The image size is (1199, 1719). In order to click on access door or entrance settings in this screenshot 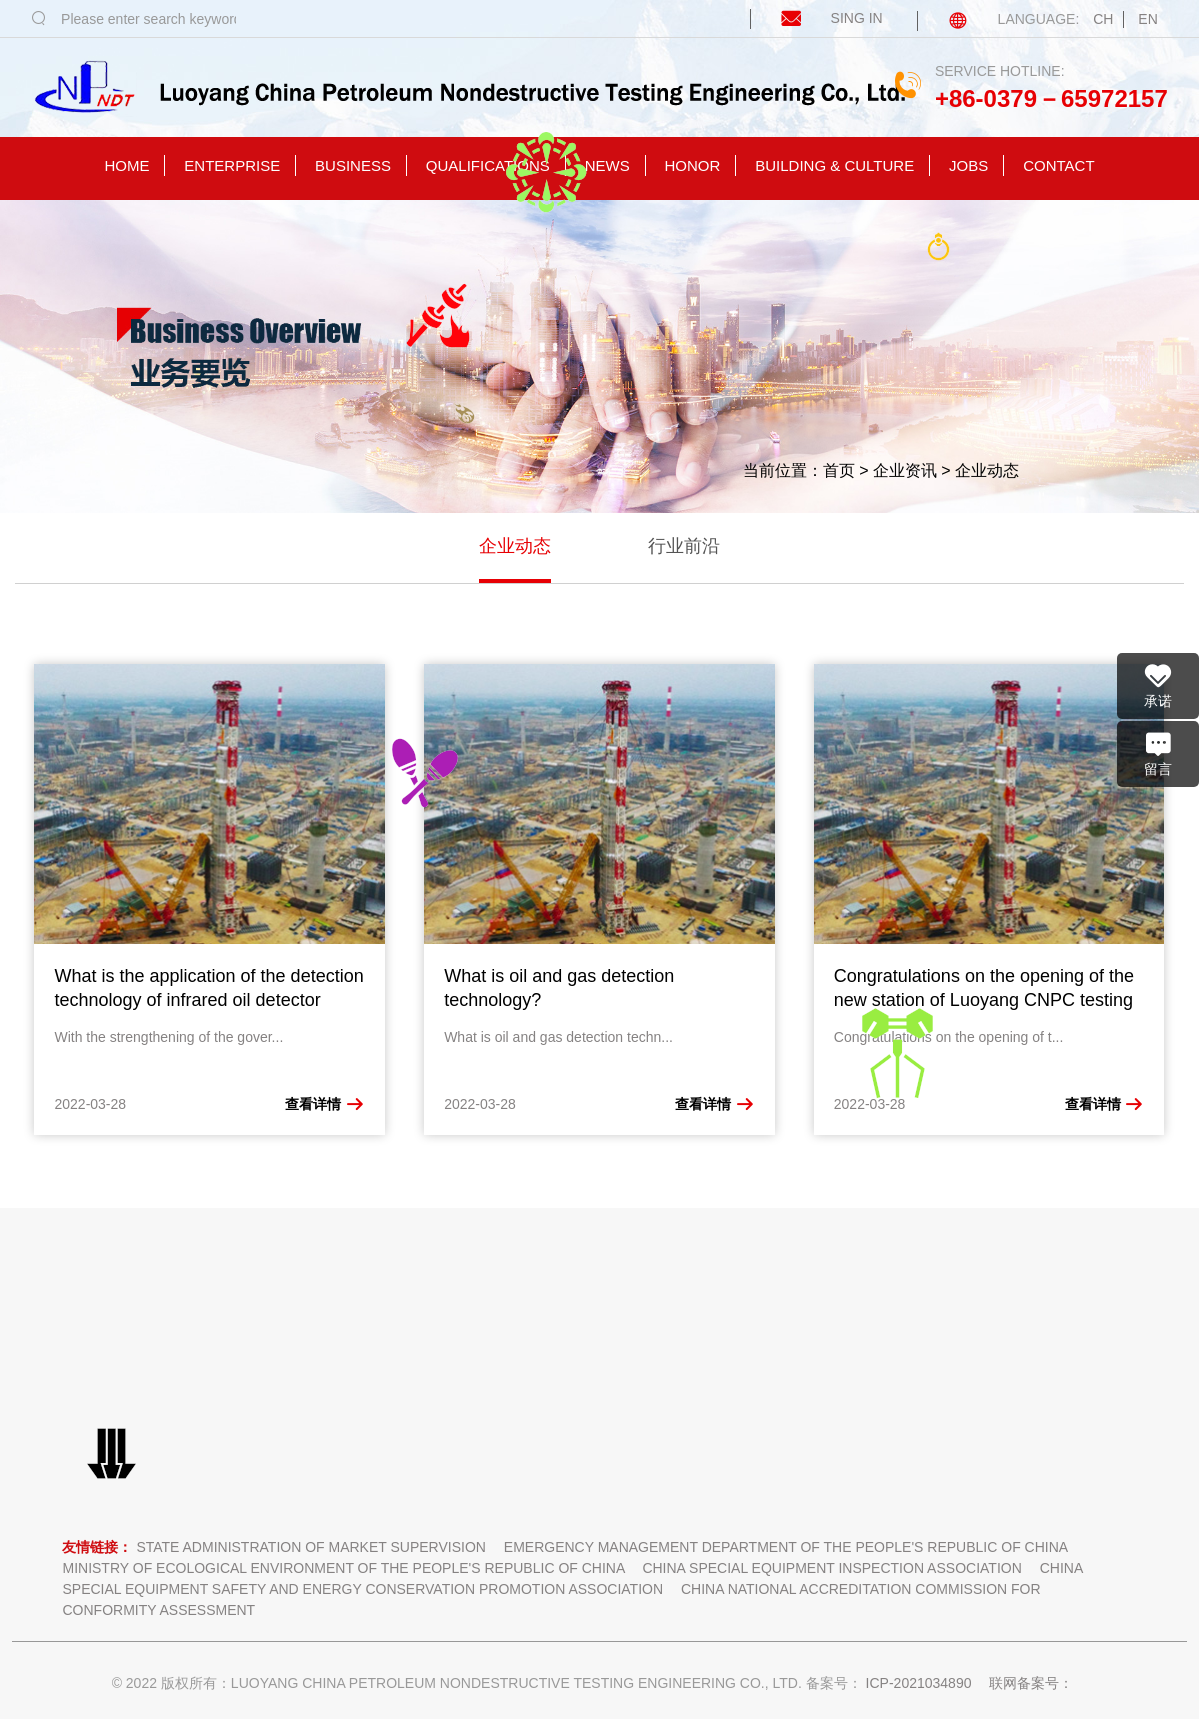, I will do `click(938, 246)`.